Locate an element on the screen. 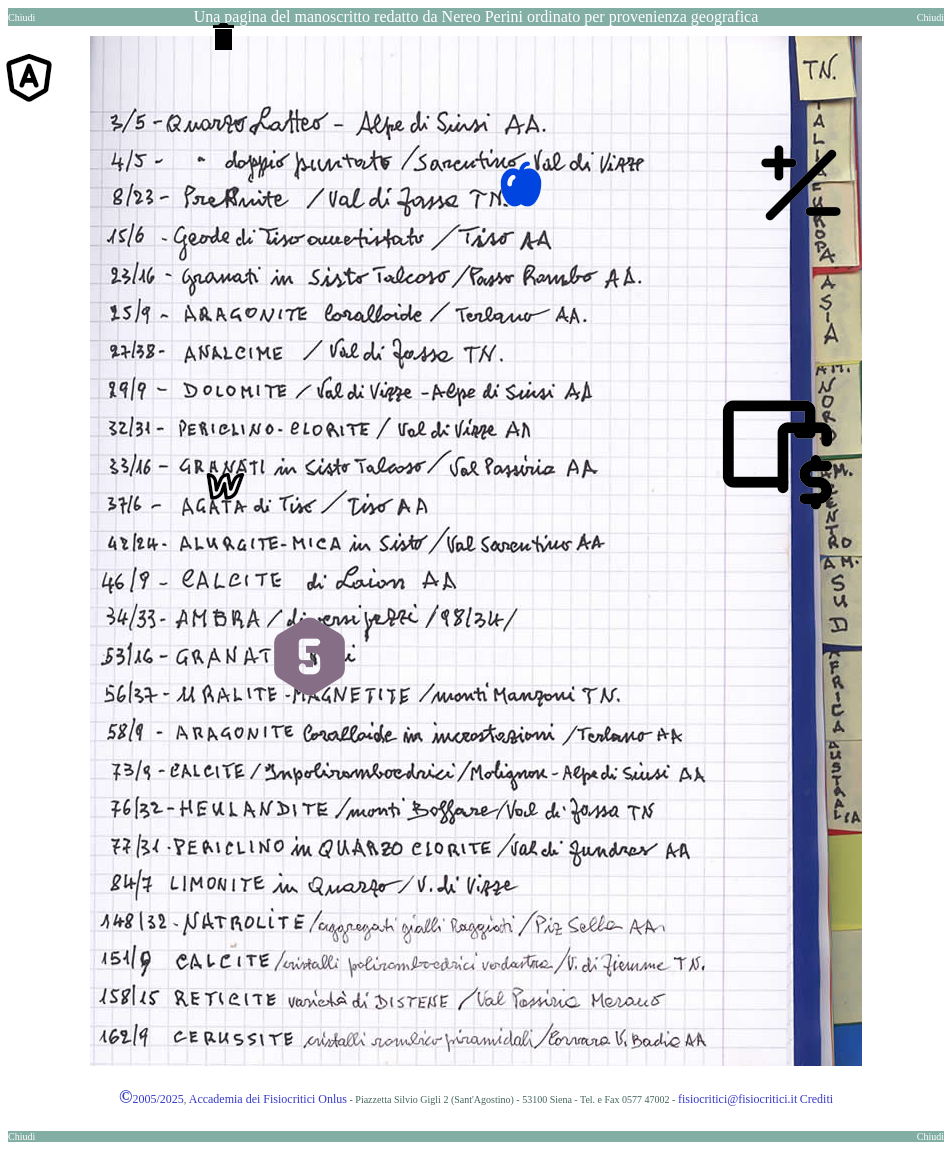  delete selected item is located at coordinates (223, 36).